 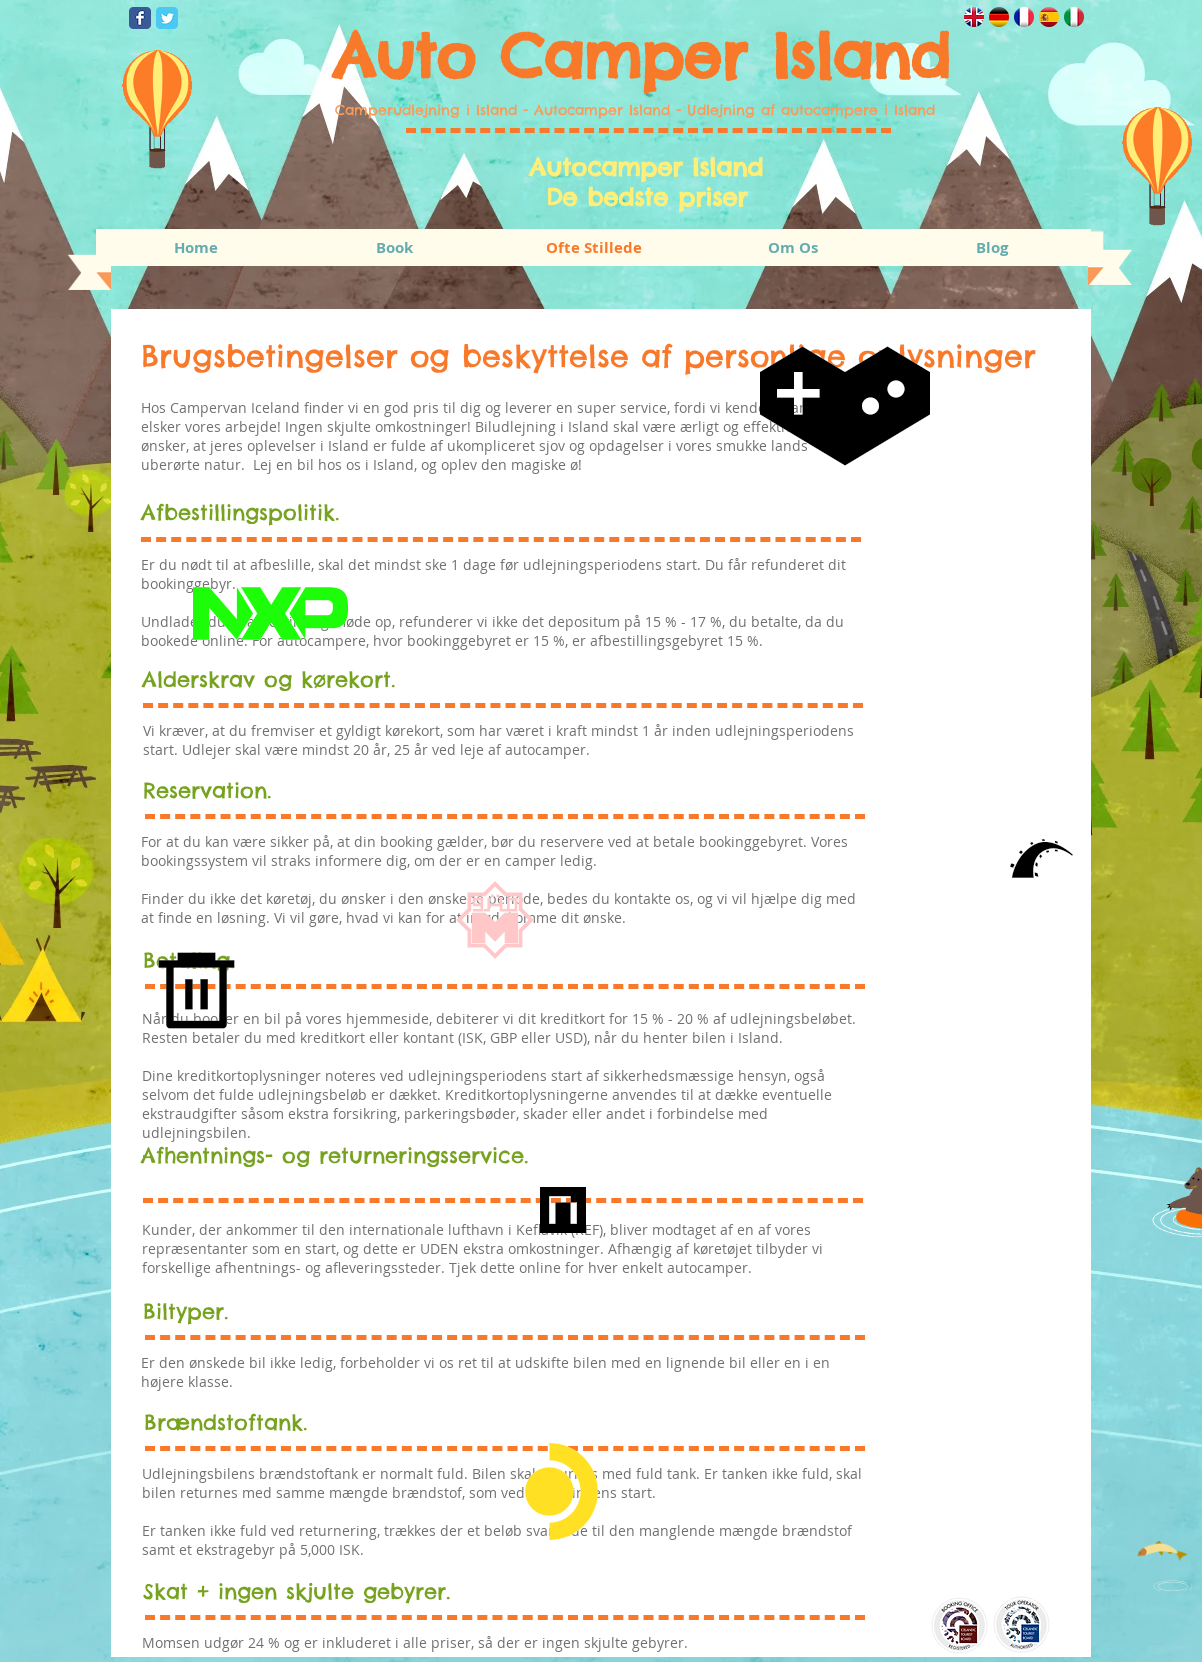 I want to click on NXP Semiconductors company logo, so click(x=270, y=613).